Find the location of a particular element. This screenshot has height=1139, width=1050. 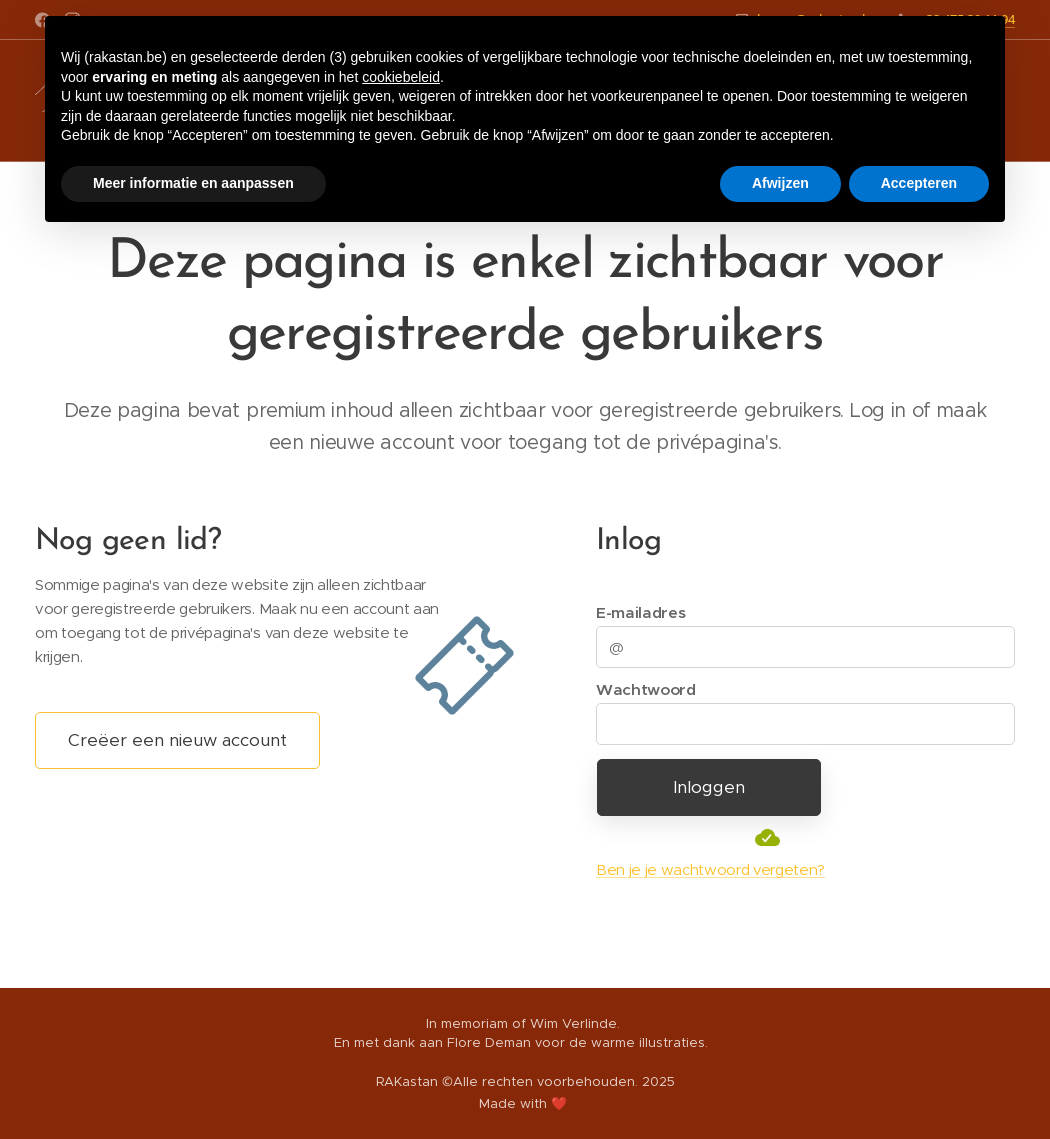

file successfully uploaded to cloud storage is located at coordinates (767, 837).